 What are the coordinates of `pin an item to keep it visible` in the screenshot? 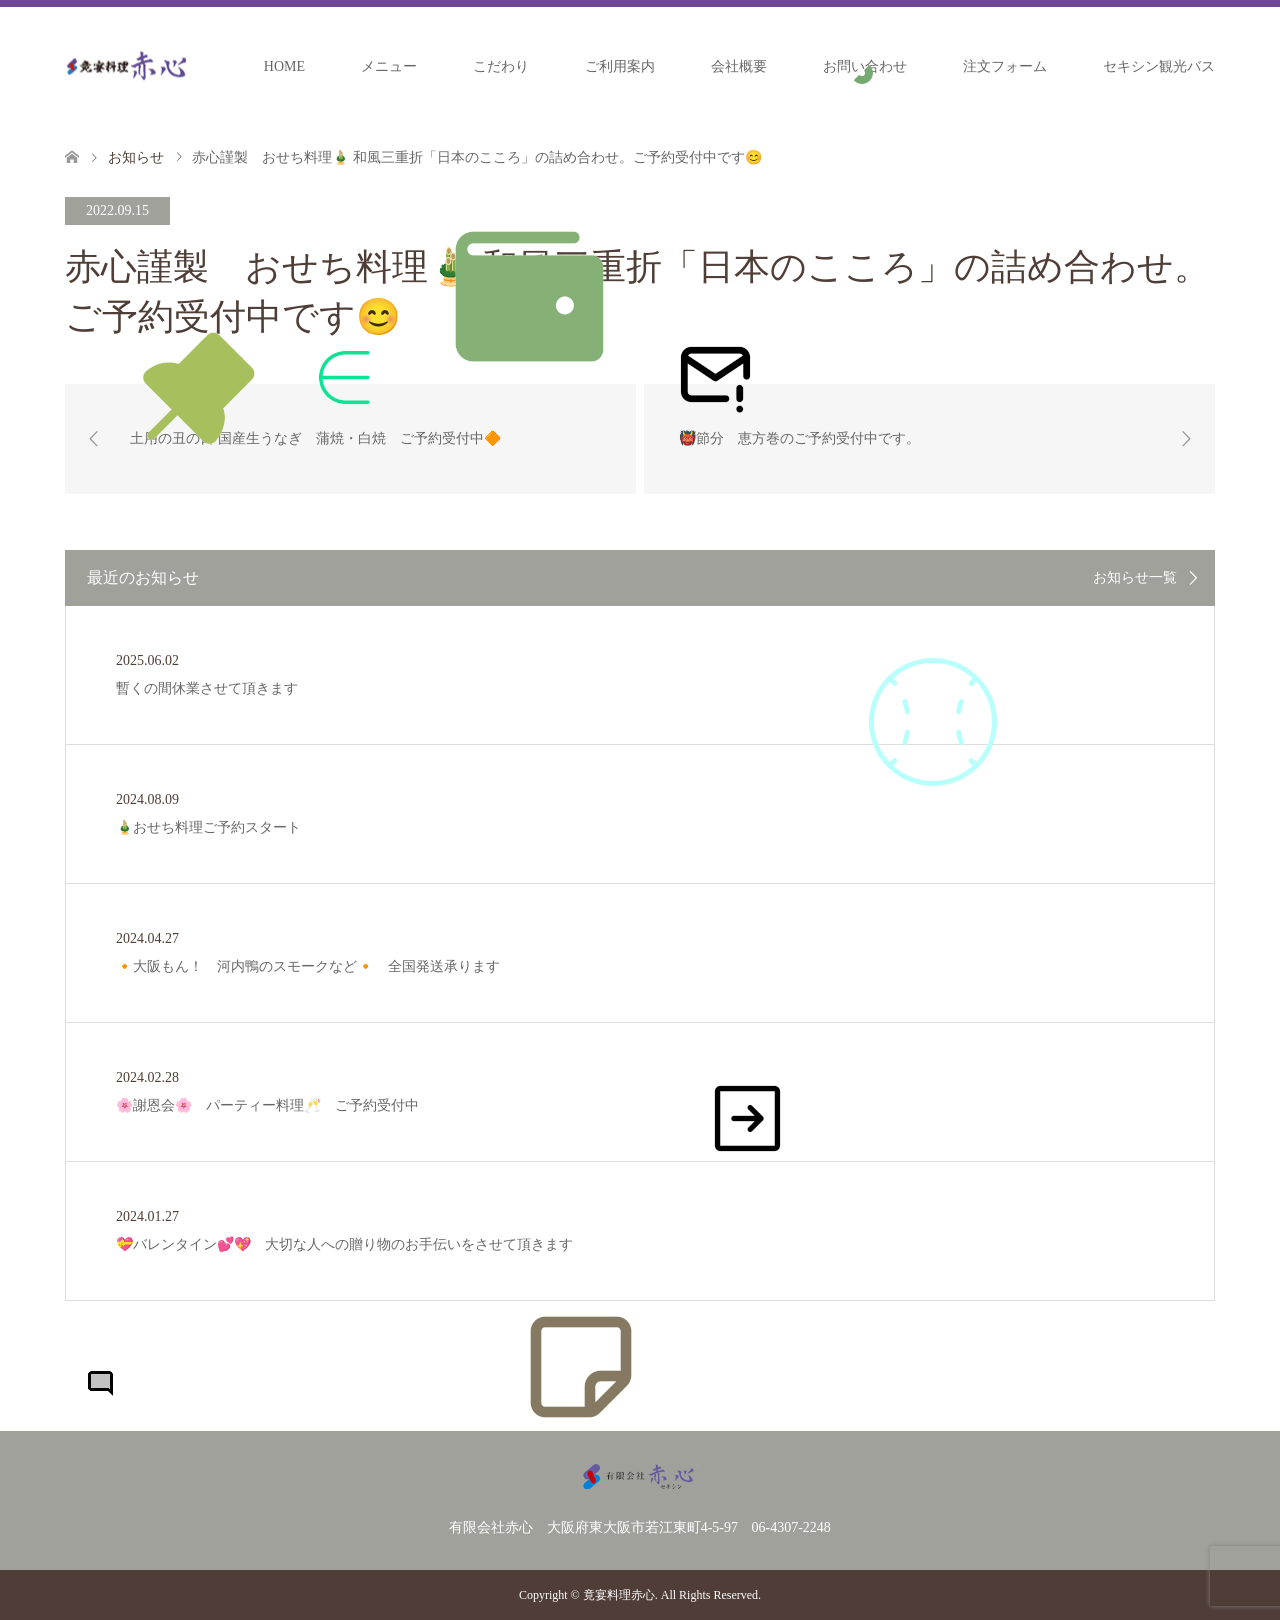 It's located at (194, 392).